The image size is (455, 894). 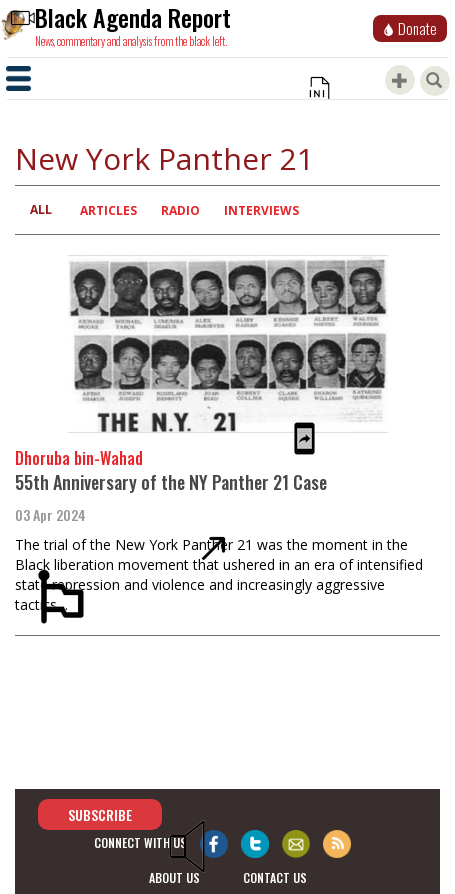 What do you see at coordinates (214, 548) in the screenshot?
I see `indicates an outgoing call was made` at bounding box center [214, 548].